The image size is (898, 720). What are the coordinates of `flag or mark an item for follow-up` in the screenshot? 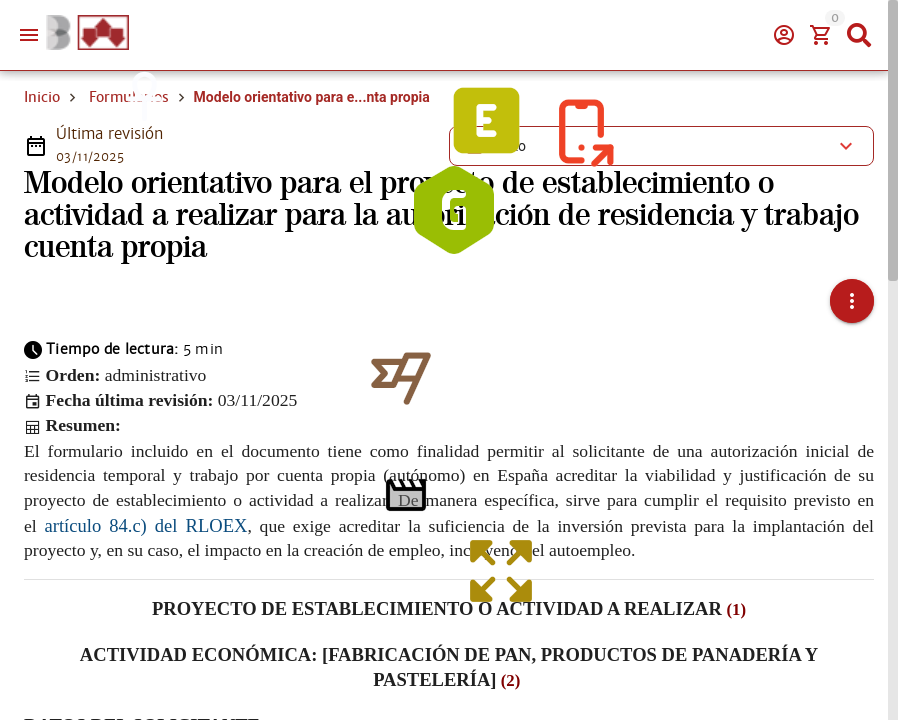 It's located at (400, 376).